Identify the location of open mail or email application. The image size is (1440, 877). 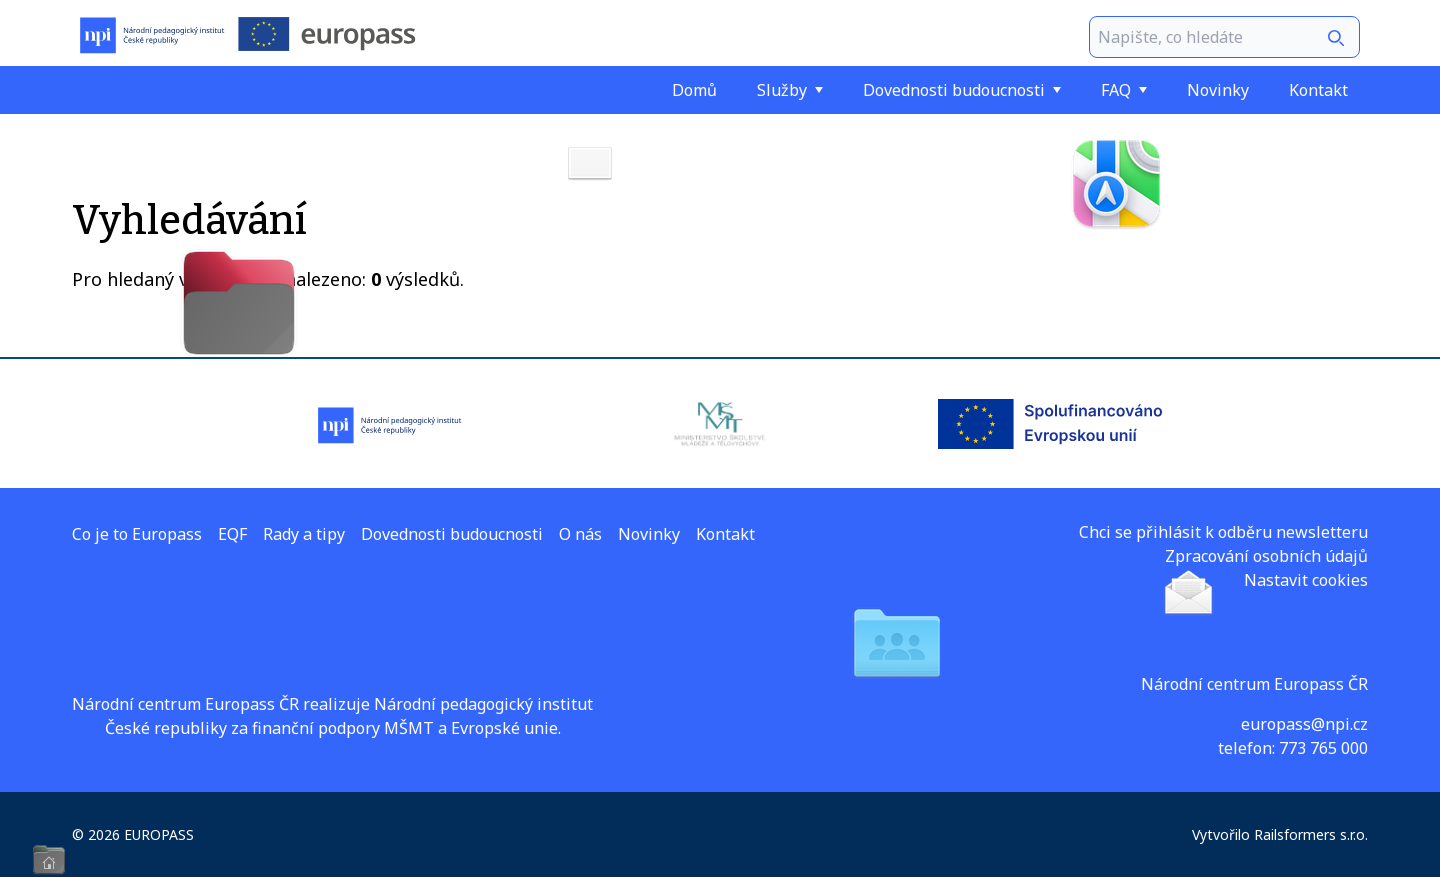
(1188, 593).